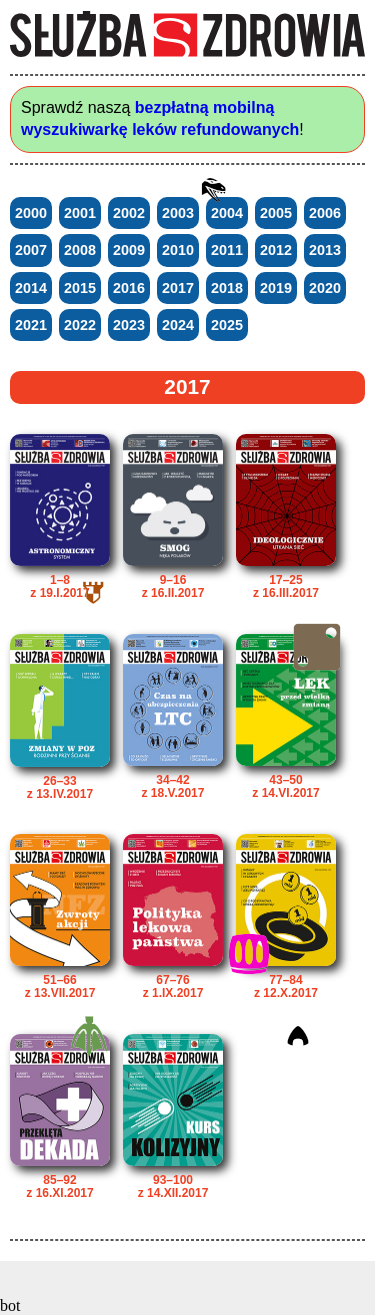  I want to click on indicates duck or waterfowl-related content in a game, so click(89, 1036).